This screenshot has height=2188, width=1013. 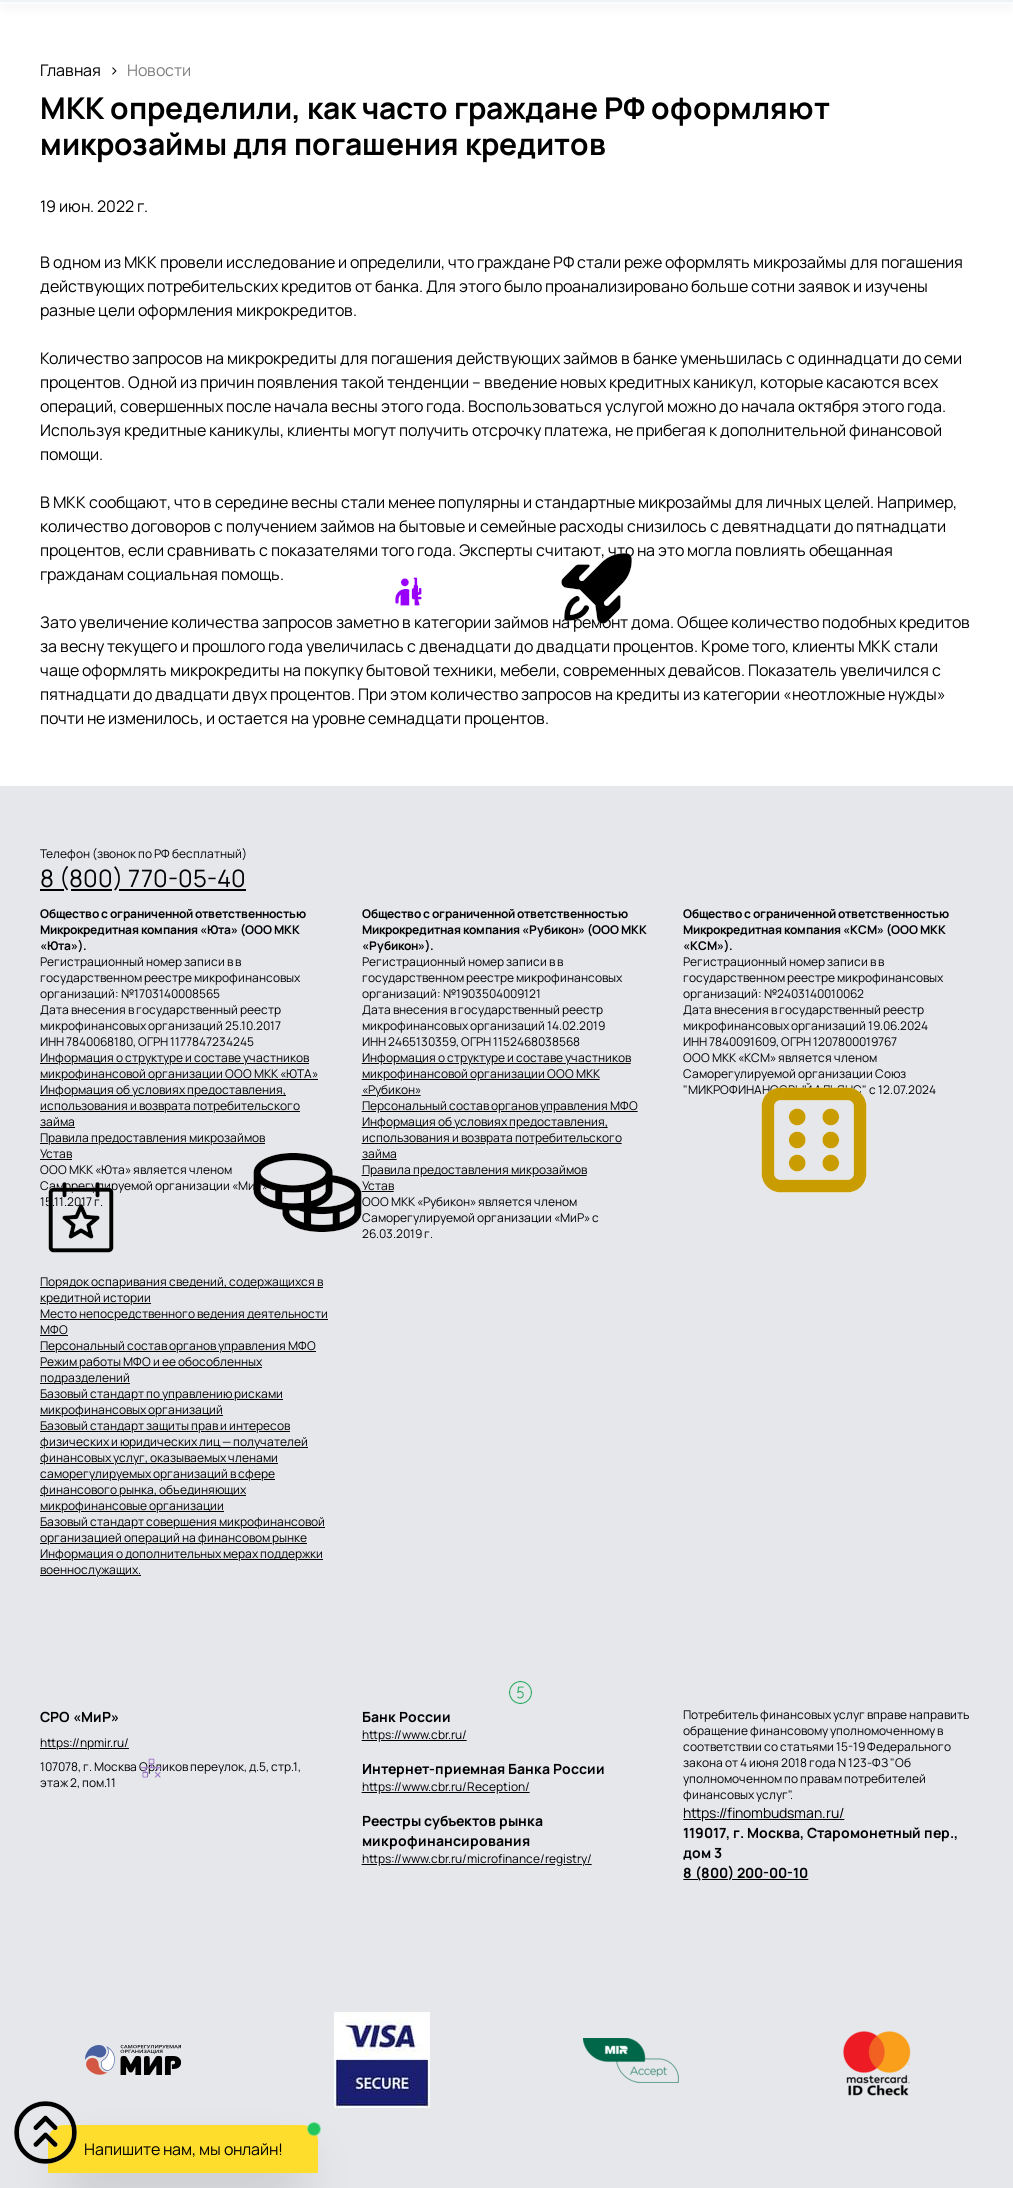 What do you see at coordinates (520, 1692) in the screenshot?
I see `indicates step 5 in a multi-step process` at bounding box center [520, 1692].